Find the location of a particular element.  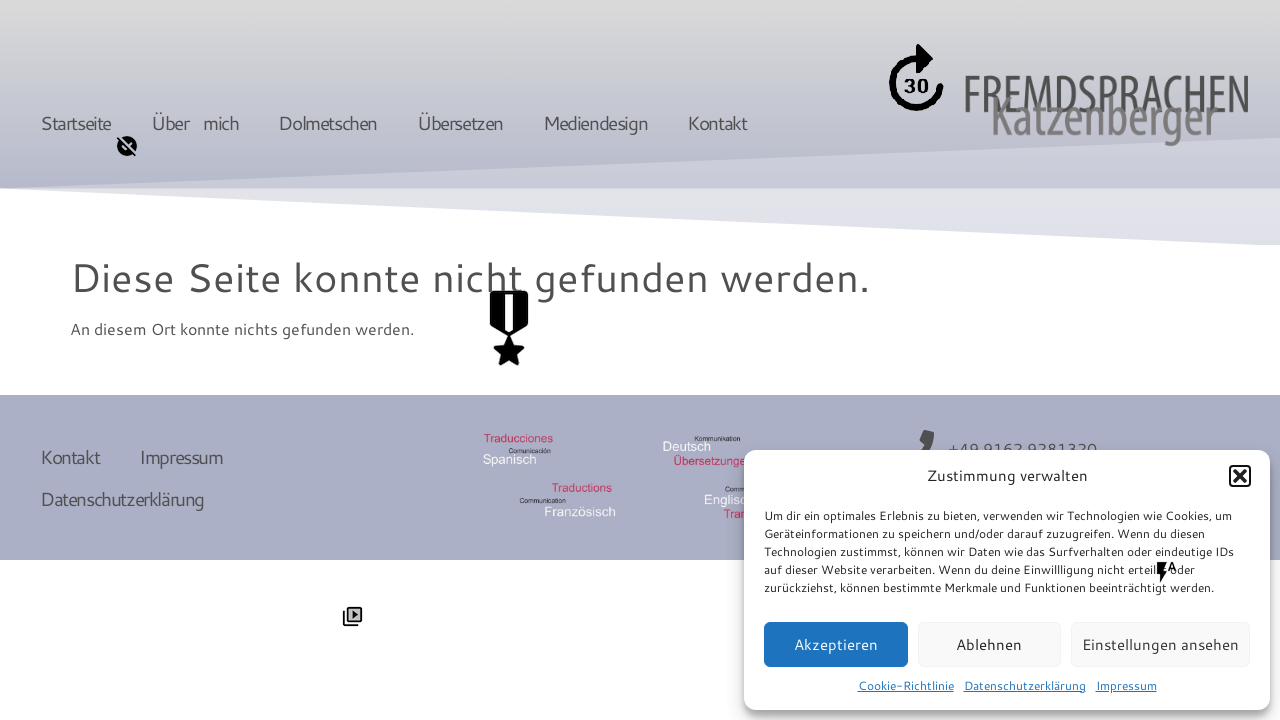

skip forward 30 seconds is located at coordinates (916, 79).